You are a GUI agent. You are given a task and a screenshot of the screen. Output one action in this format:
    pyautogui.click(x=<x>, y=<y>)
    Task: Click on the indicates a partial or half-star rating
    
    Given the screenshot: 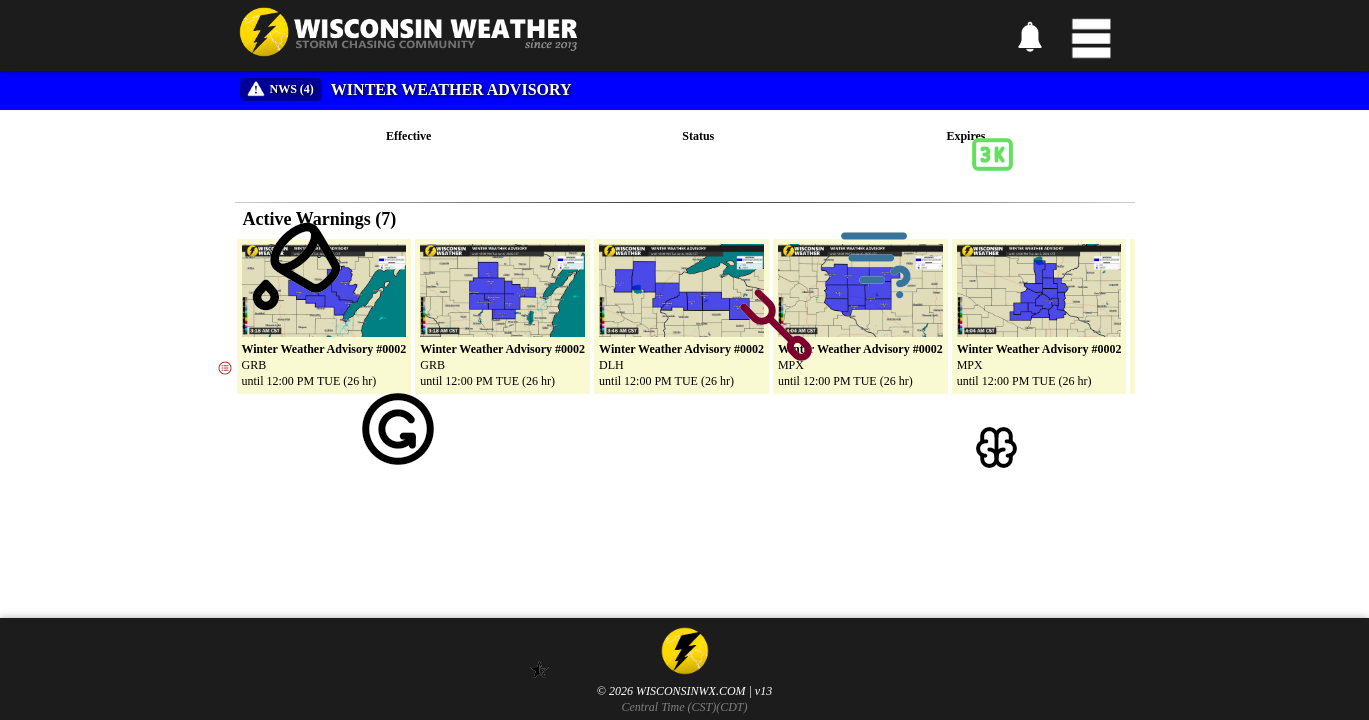 What is the action you would take?
    pyautogui.click(x=539, y=669)
    